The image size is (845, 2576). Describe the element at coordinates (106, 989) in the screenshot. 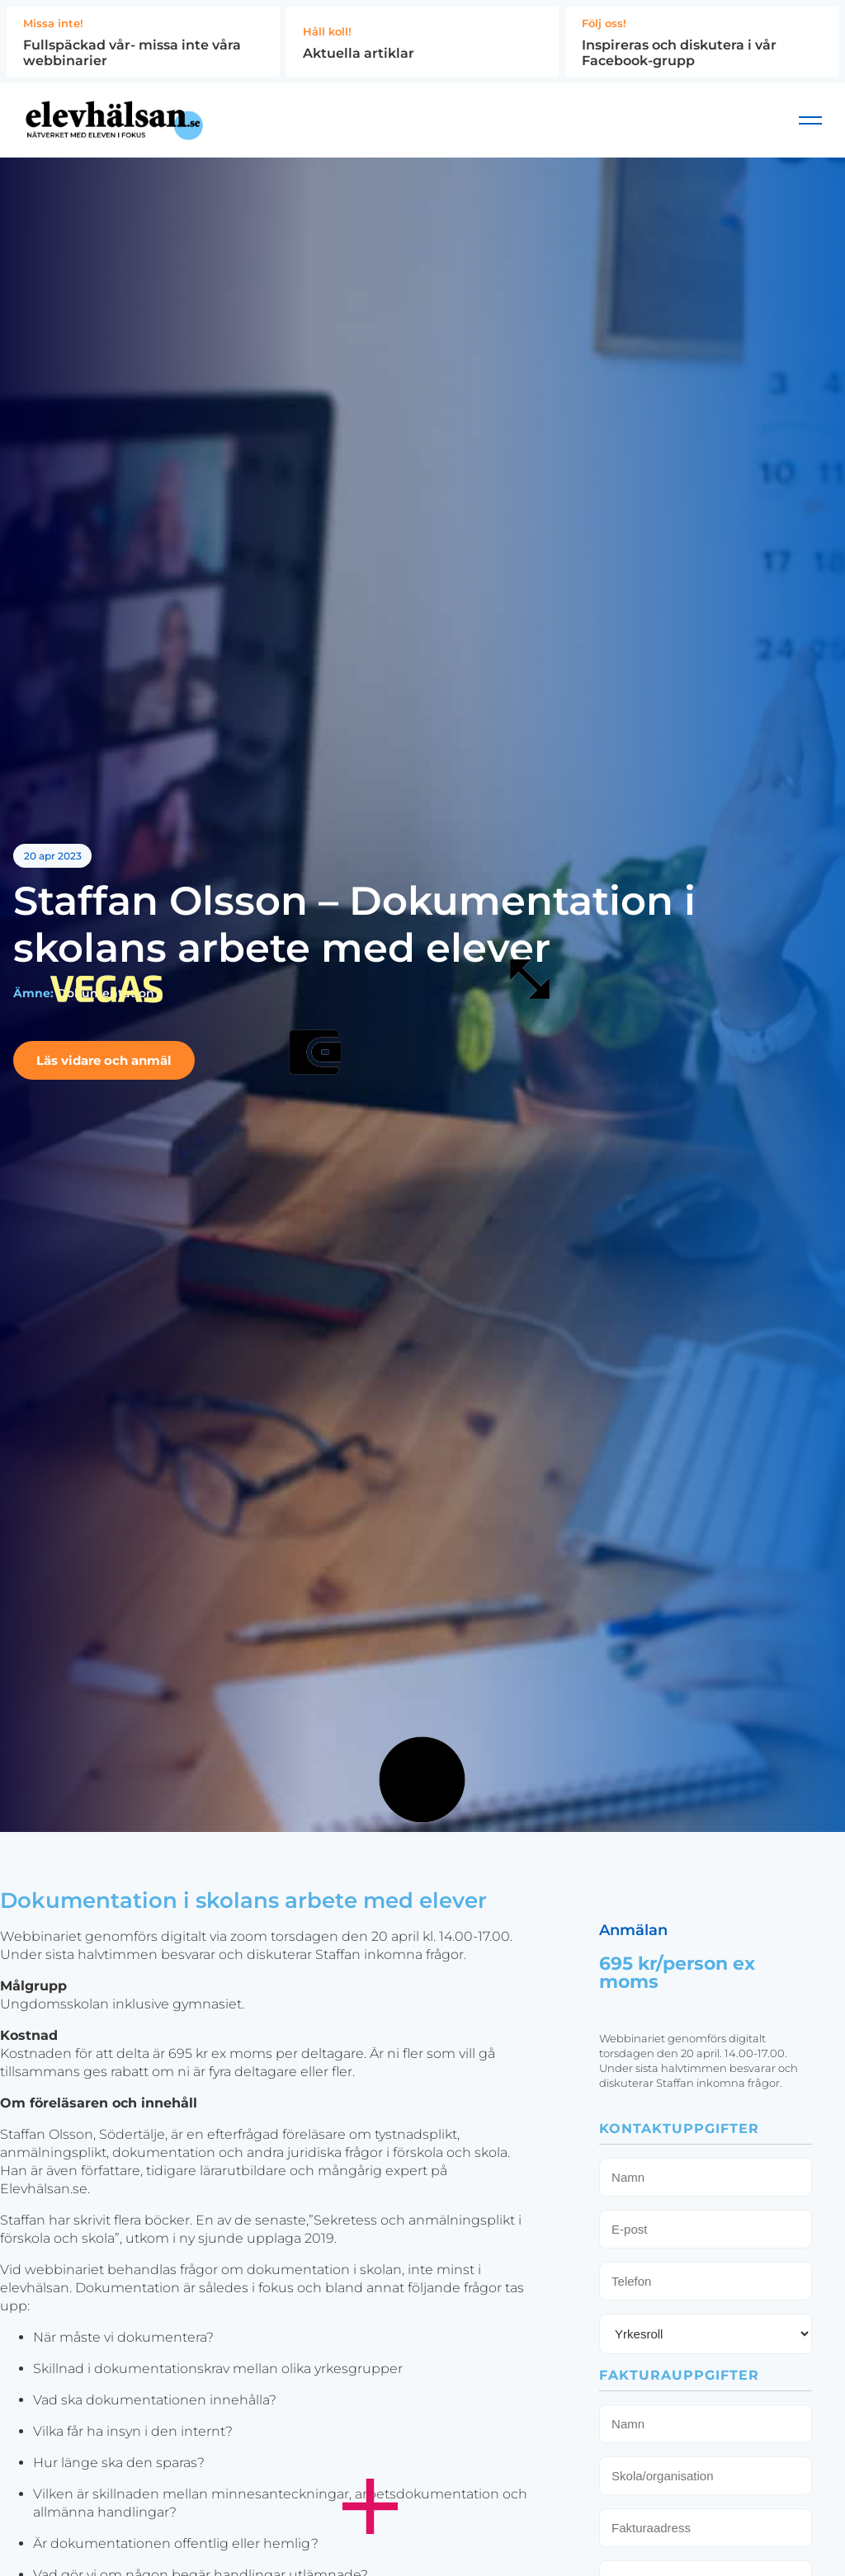

I see `vegas creative software brand logo` at that location.